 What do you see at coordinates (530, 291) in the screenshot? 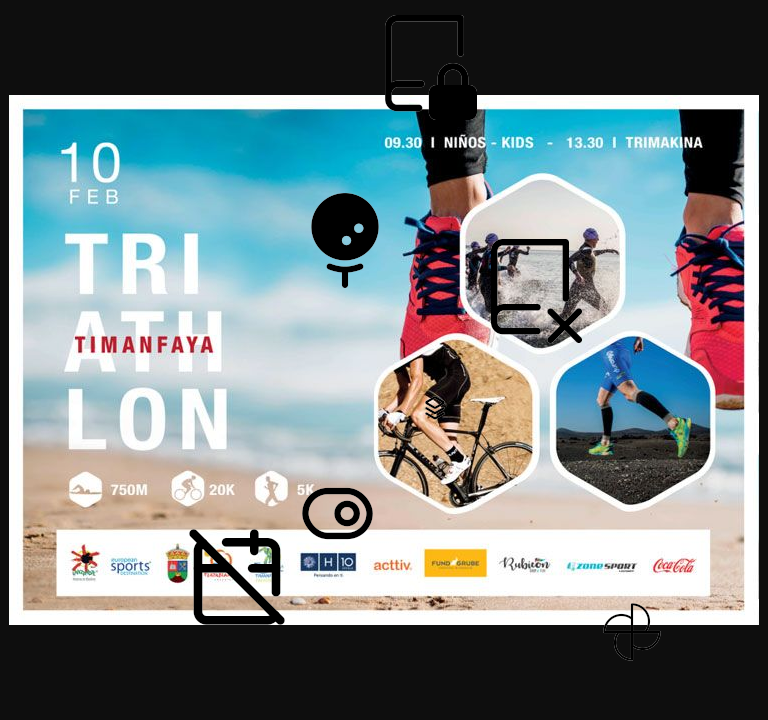
I see `delete a repository` at bounding box center [530, 291].